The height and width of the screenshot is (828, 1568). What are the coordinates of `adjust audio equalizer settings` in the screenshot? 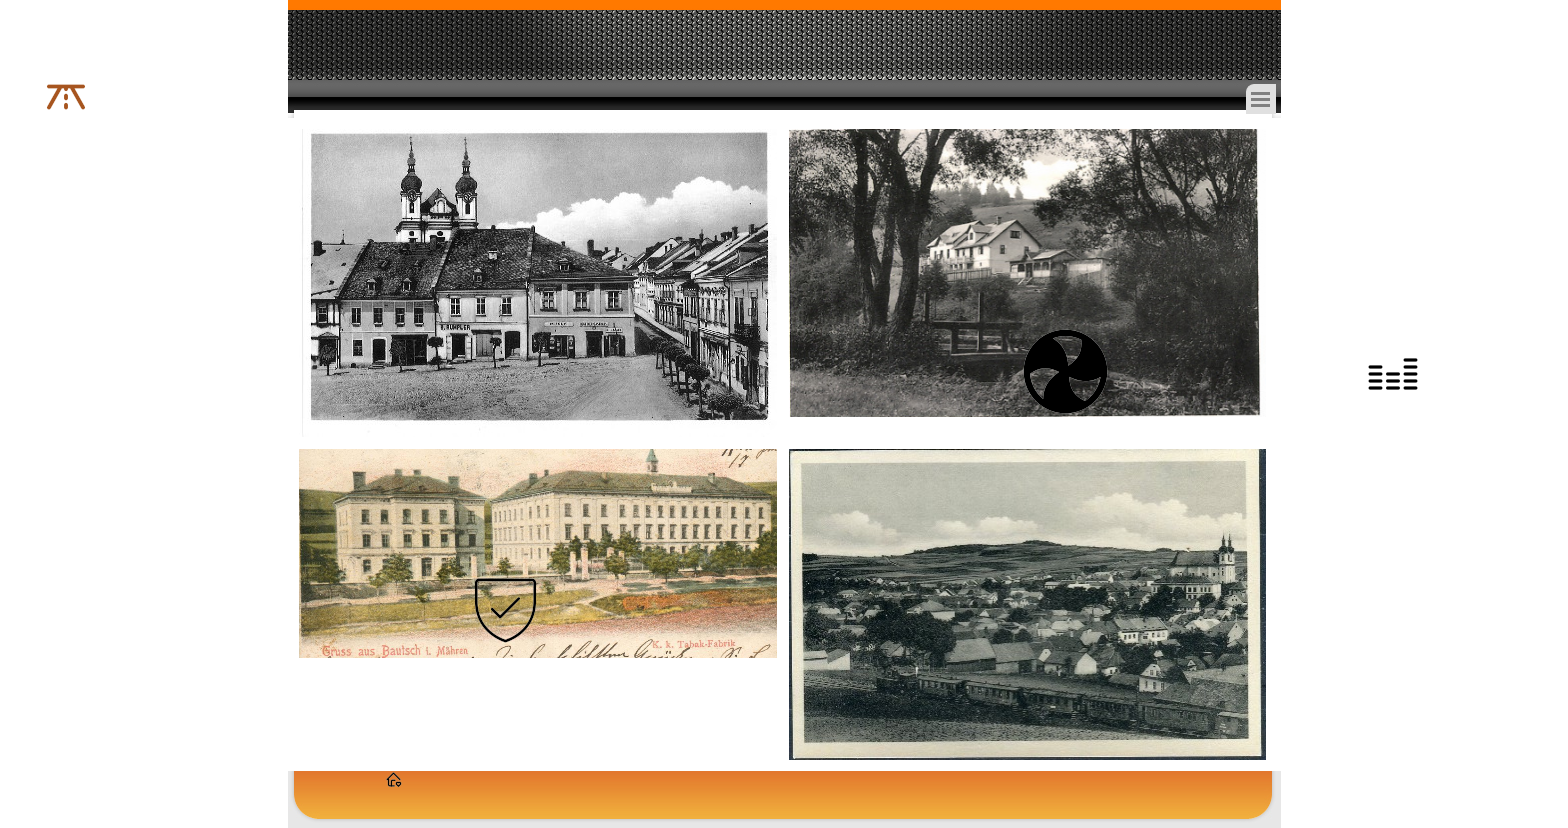 It's located at (1393, 374).